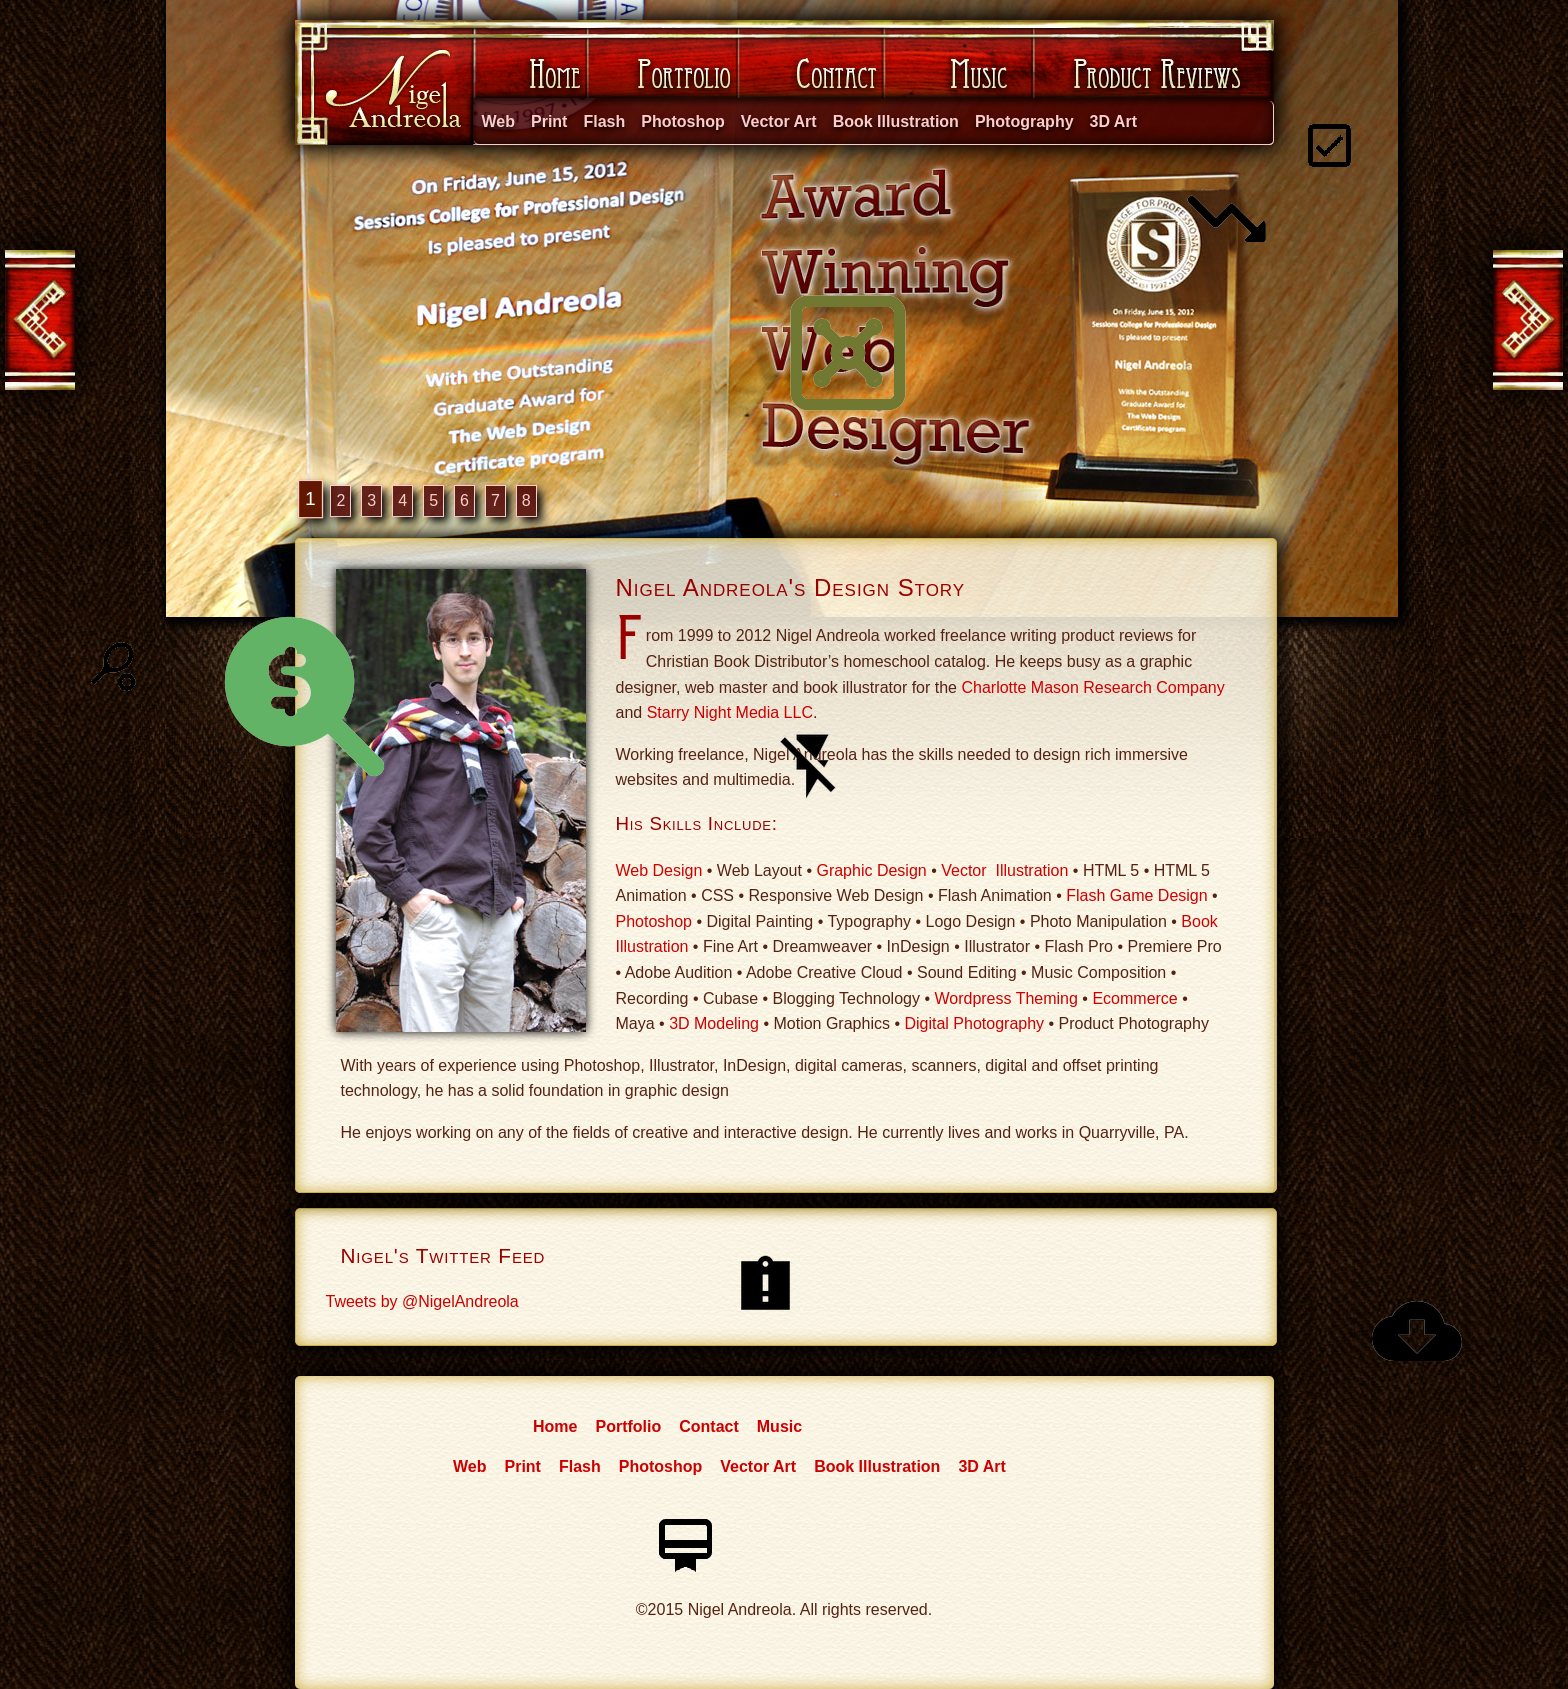 The image size is (1568, 1689). What do you see at coordinates (1226, 218) in the screenshot?
I see `indicates a declining trend or decreasing value` at bounding box center [1226, 218].